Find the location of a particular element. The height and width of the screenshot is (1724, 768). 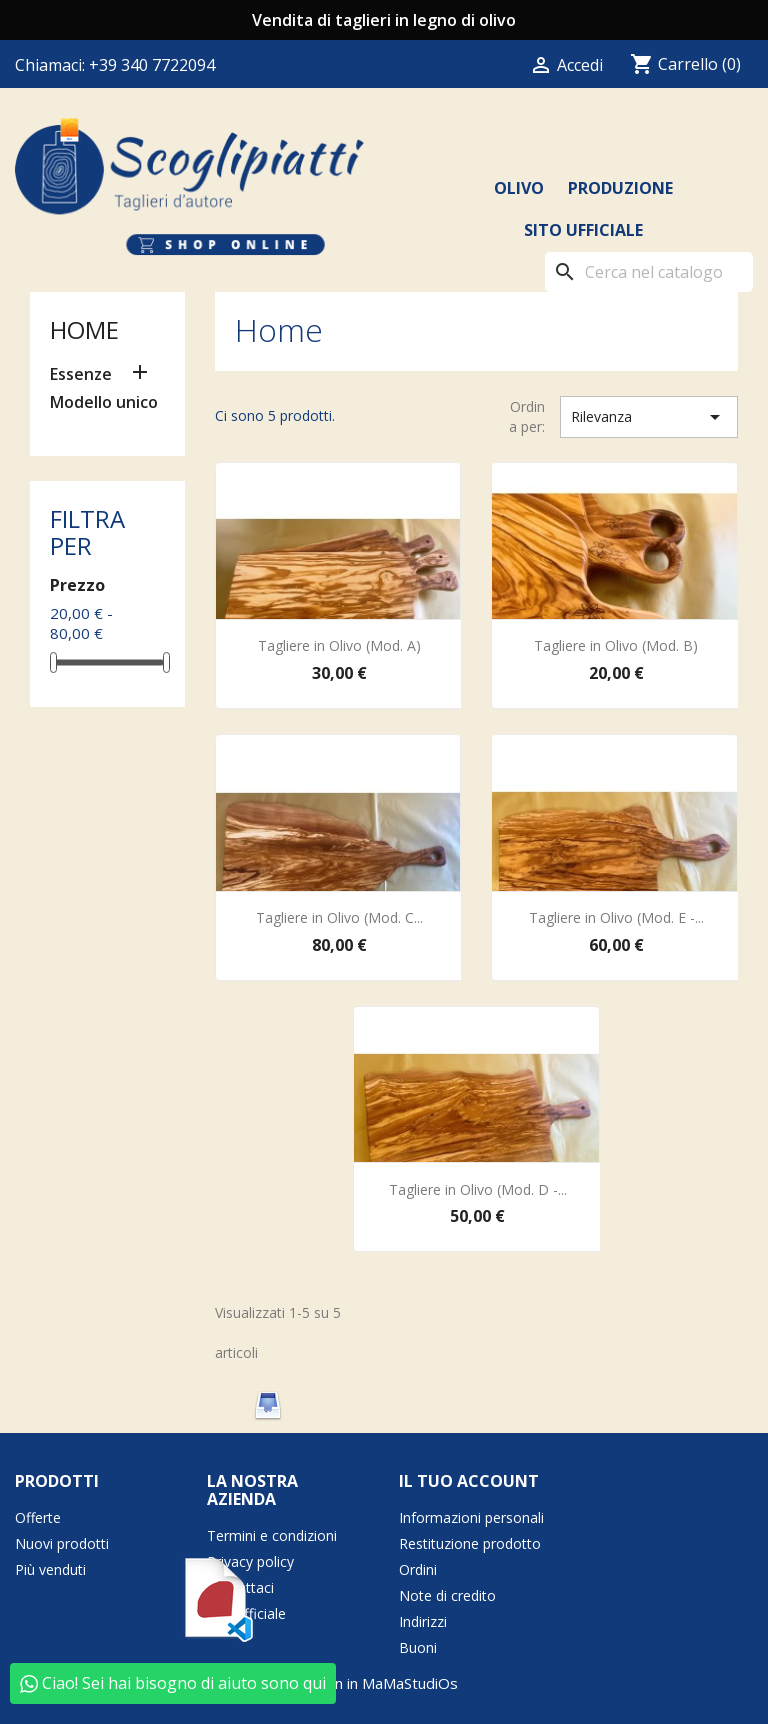

open an iBooks Author document is located at coordinates (69, 130).